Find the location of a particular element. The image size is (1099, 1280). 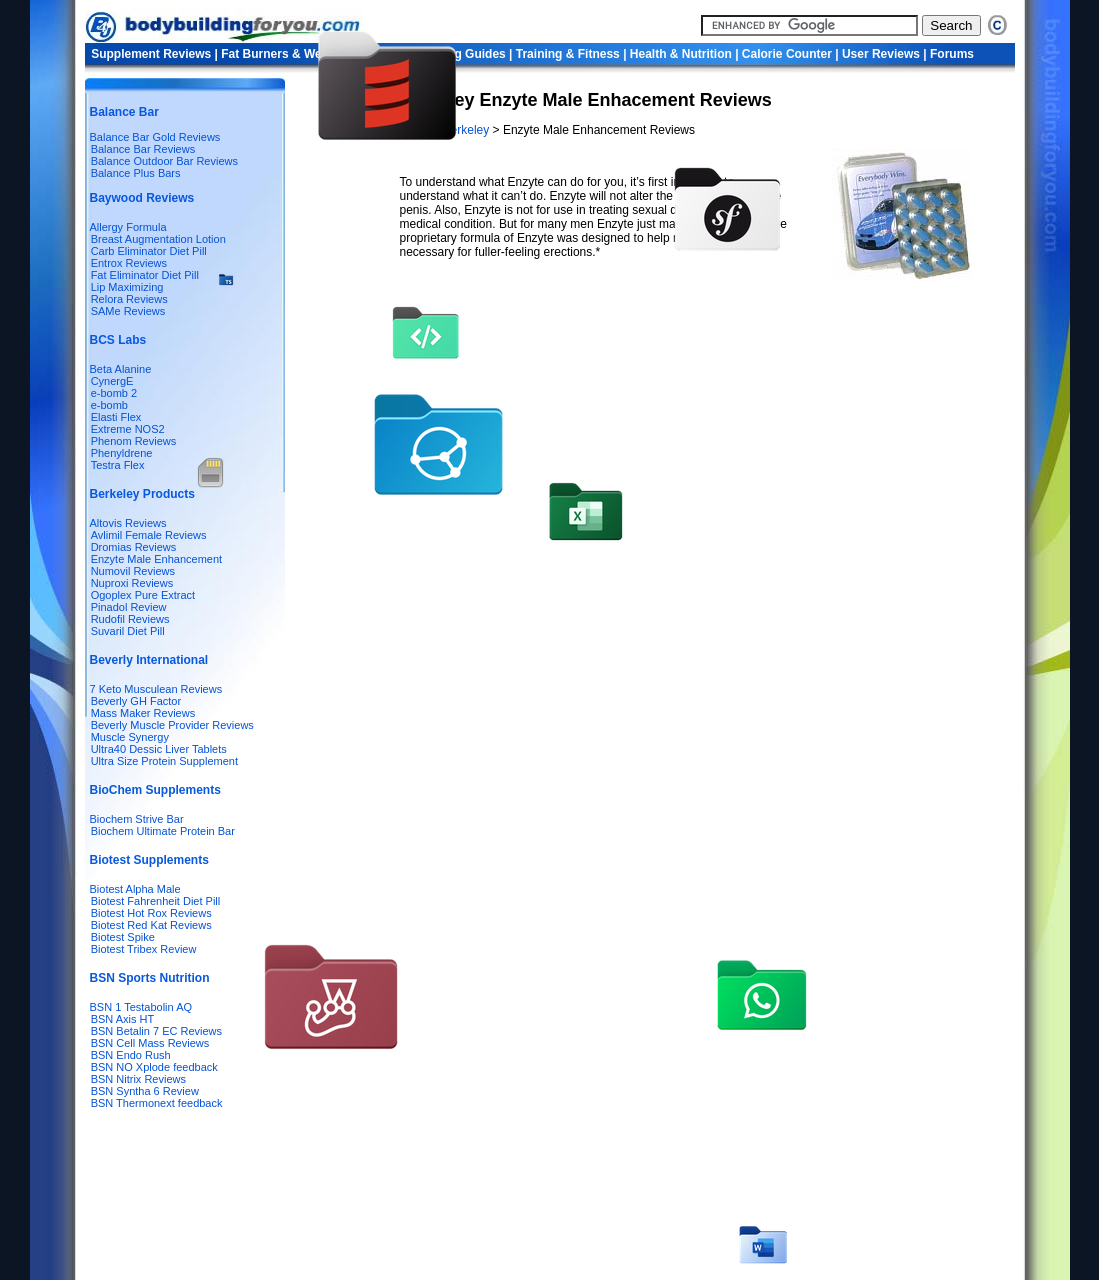

open typescript project files folder is located at coordinates (226, 280).